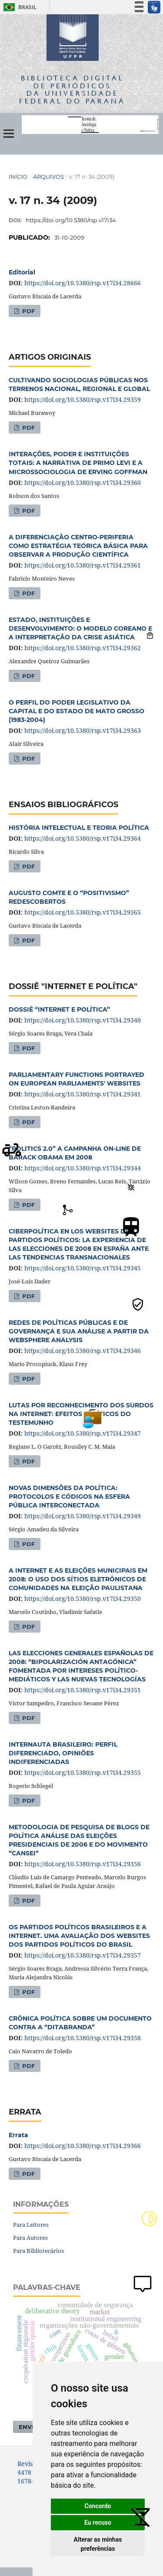  I want to click on access shopping or retail features, so click(150, 635).